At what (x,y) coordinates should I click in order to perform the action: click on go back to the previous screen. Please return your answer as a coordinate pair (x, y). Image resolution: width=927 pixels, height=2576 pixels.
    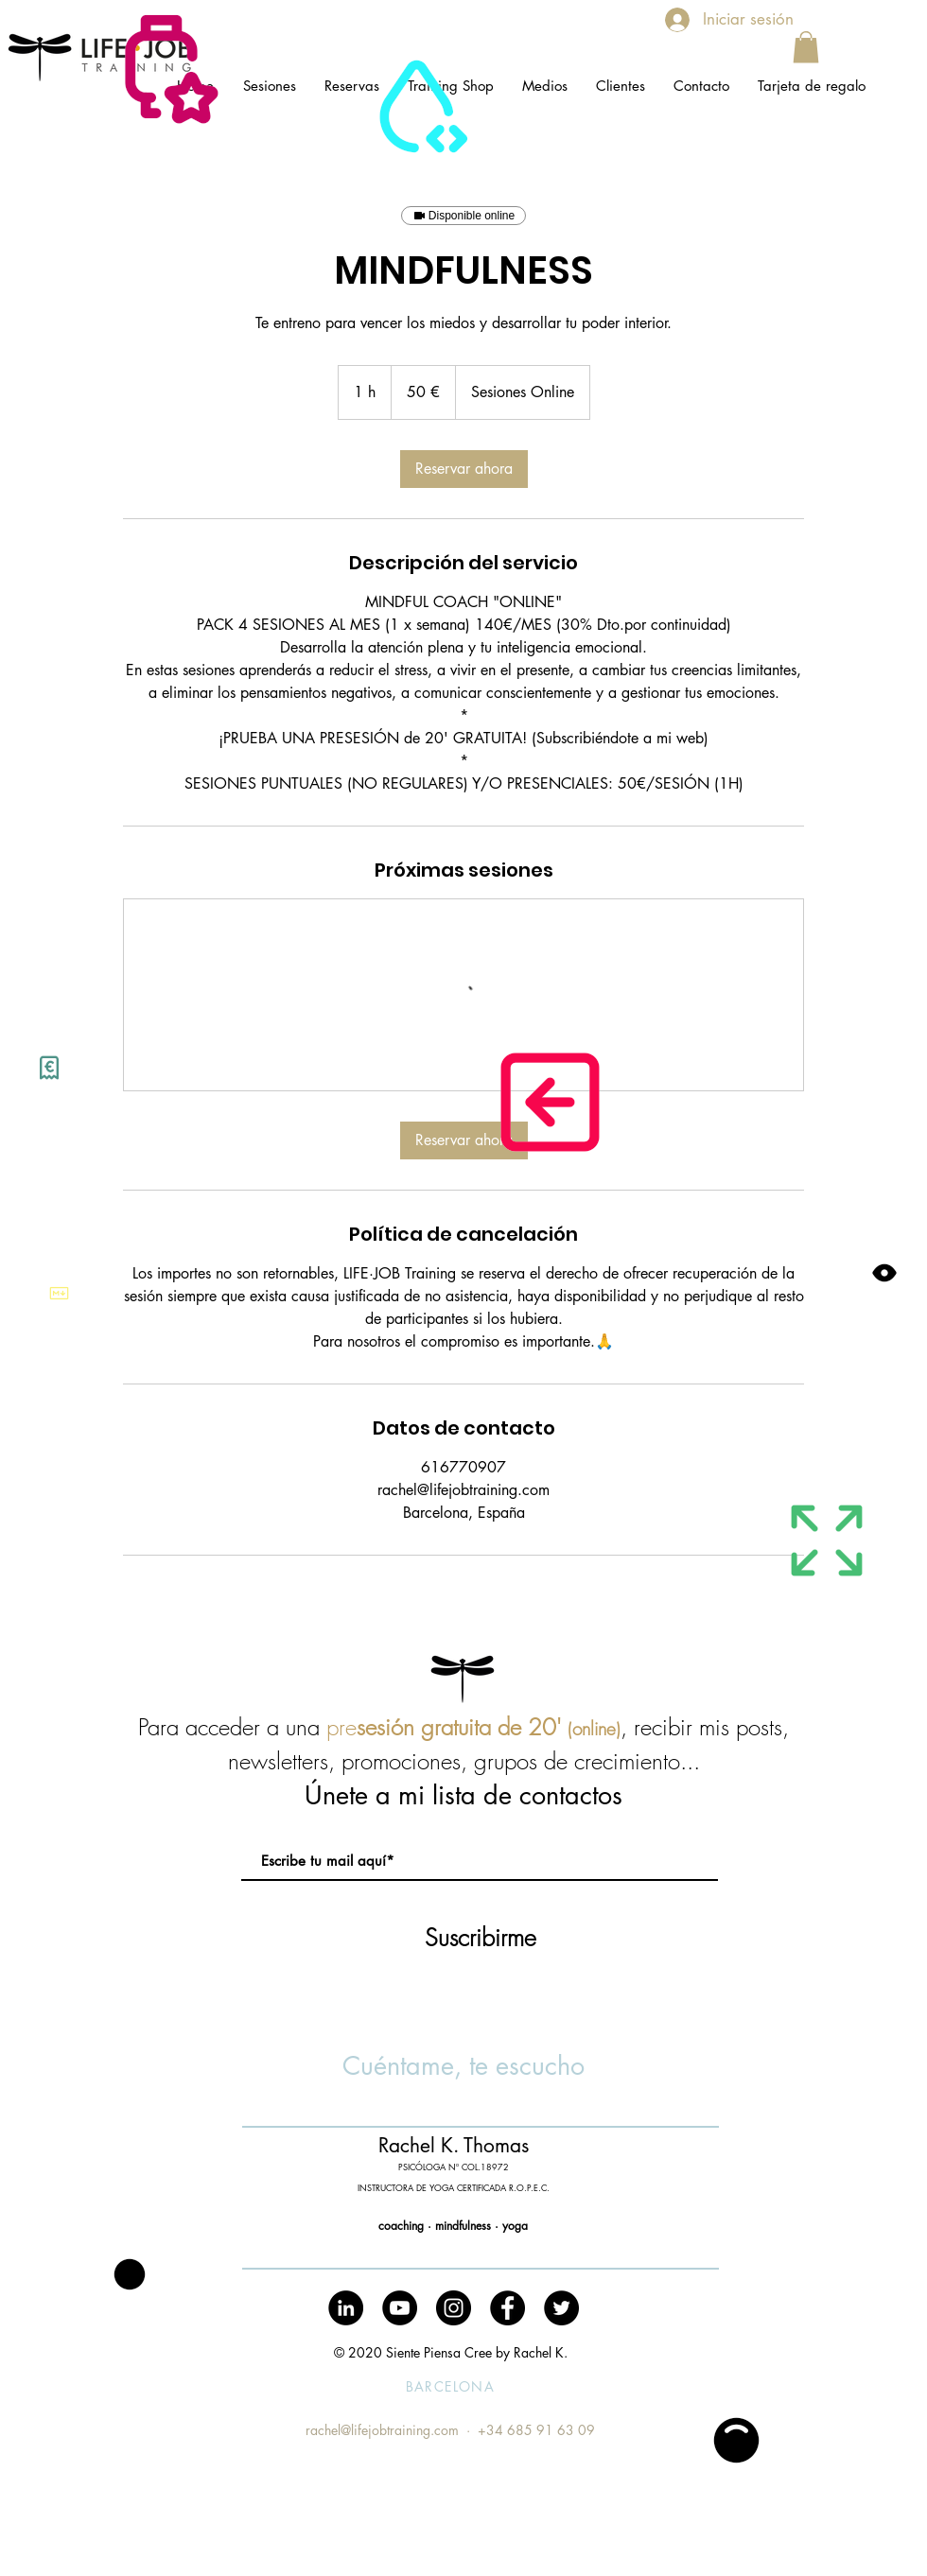
    Looking at the image, I should click on (550, 1102).